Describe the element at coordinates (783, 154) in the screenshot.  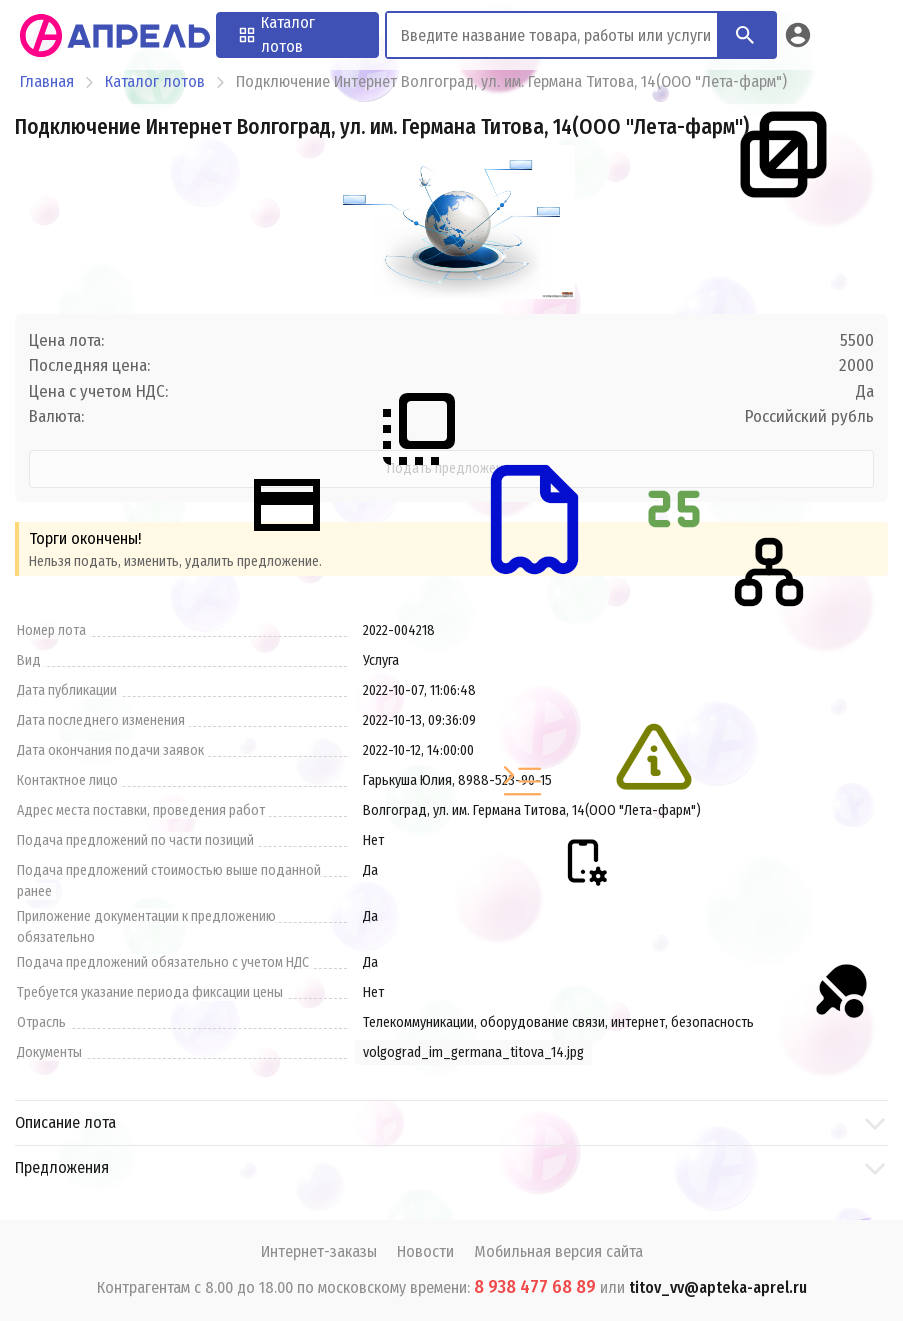
I see `view overlapping or intersecting layers` at that location.